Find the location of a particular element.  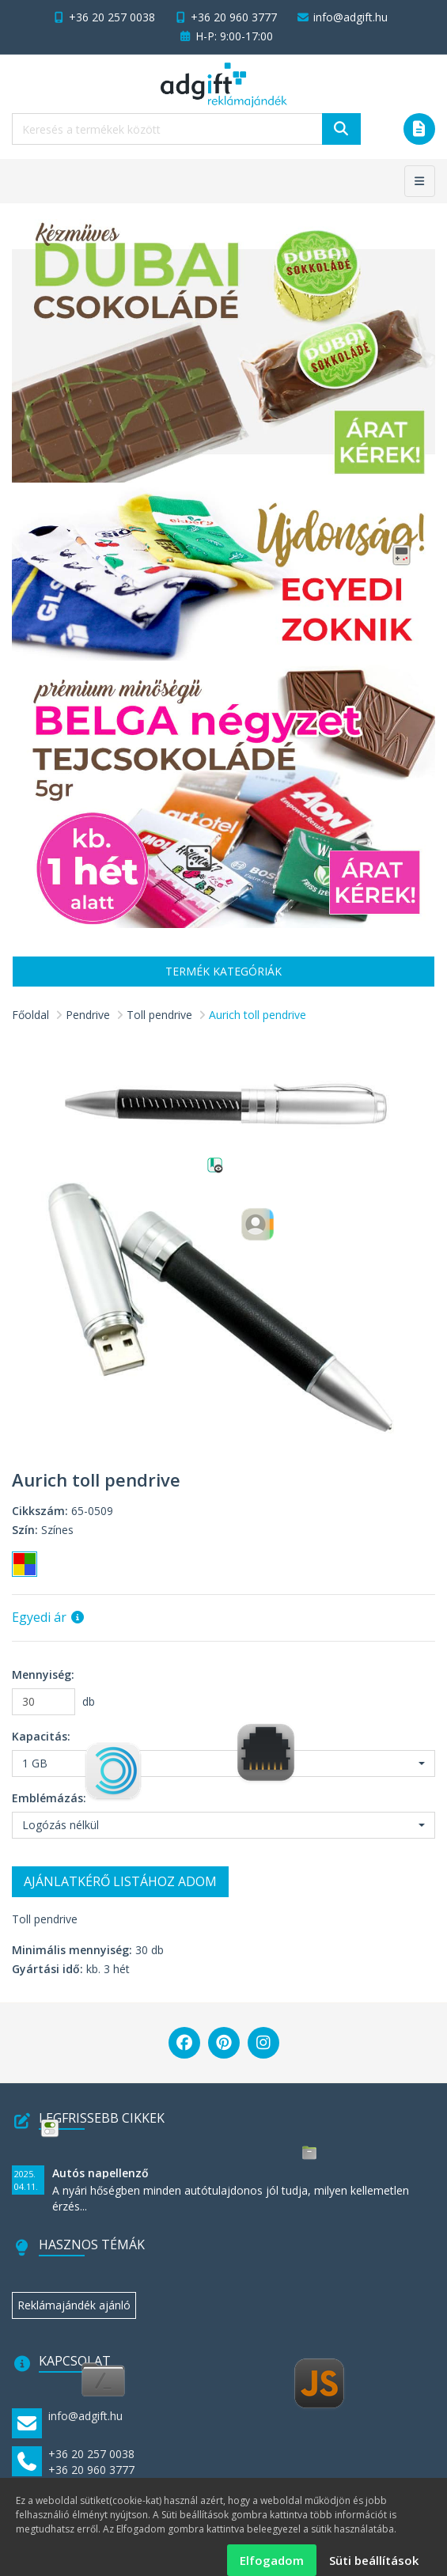

open the file manager application is located at coordinates (309, 2153).